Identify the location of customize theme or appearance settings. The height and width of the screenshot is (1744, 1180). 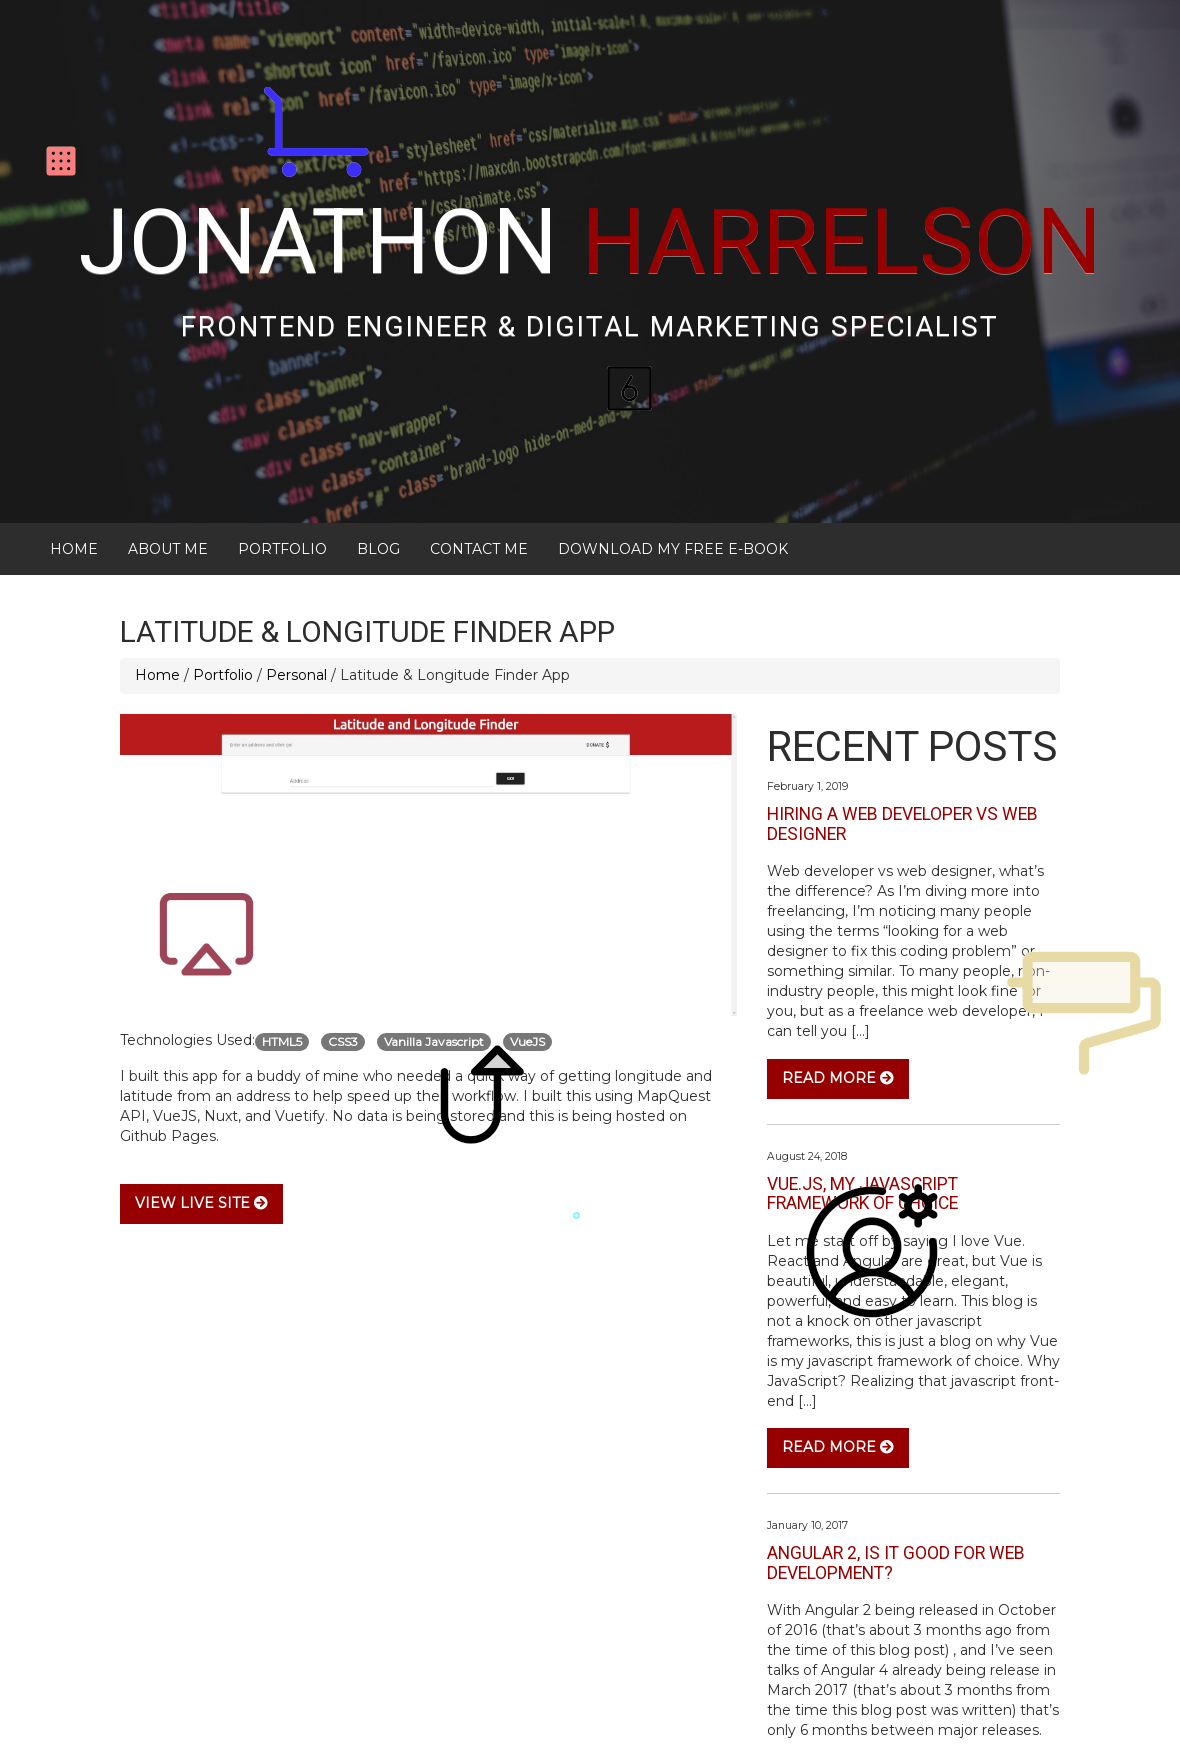
(1084, 1003).